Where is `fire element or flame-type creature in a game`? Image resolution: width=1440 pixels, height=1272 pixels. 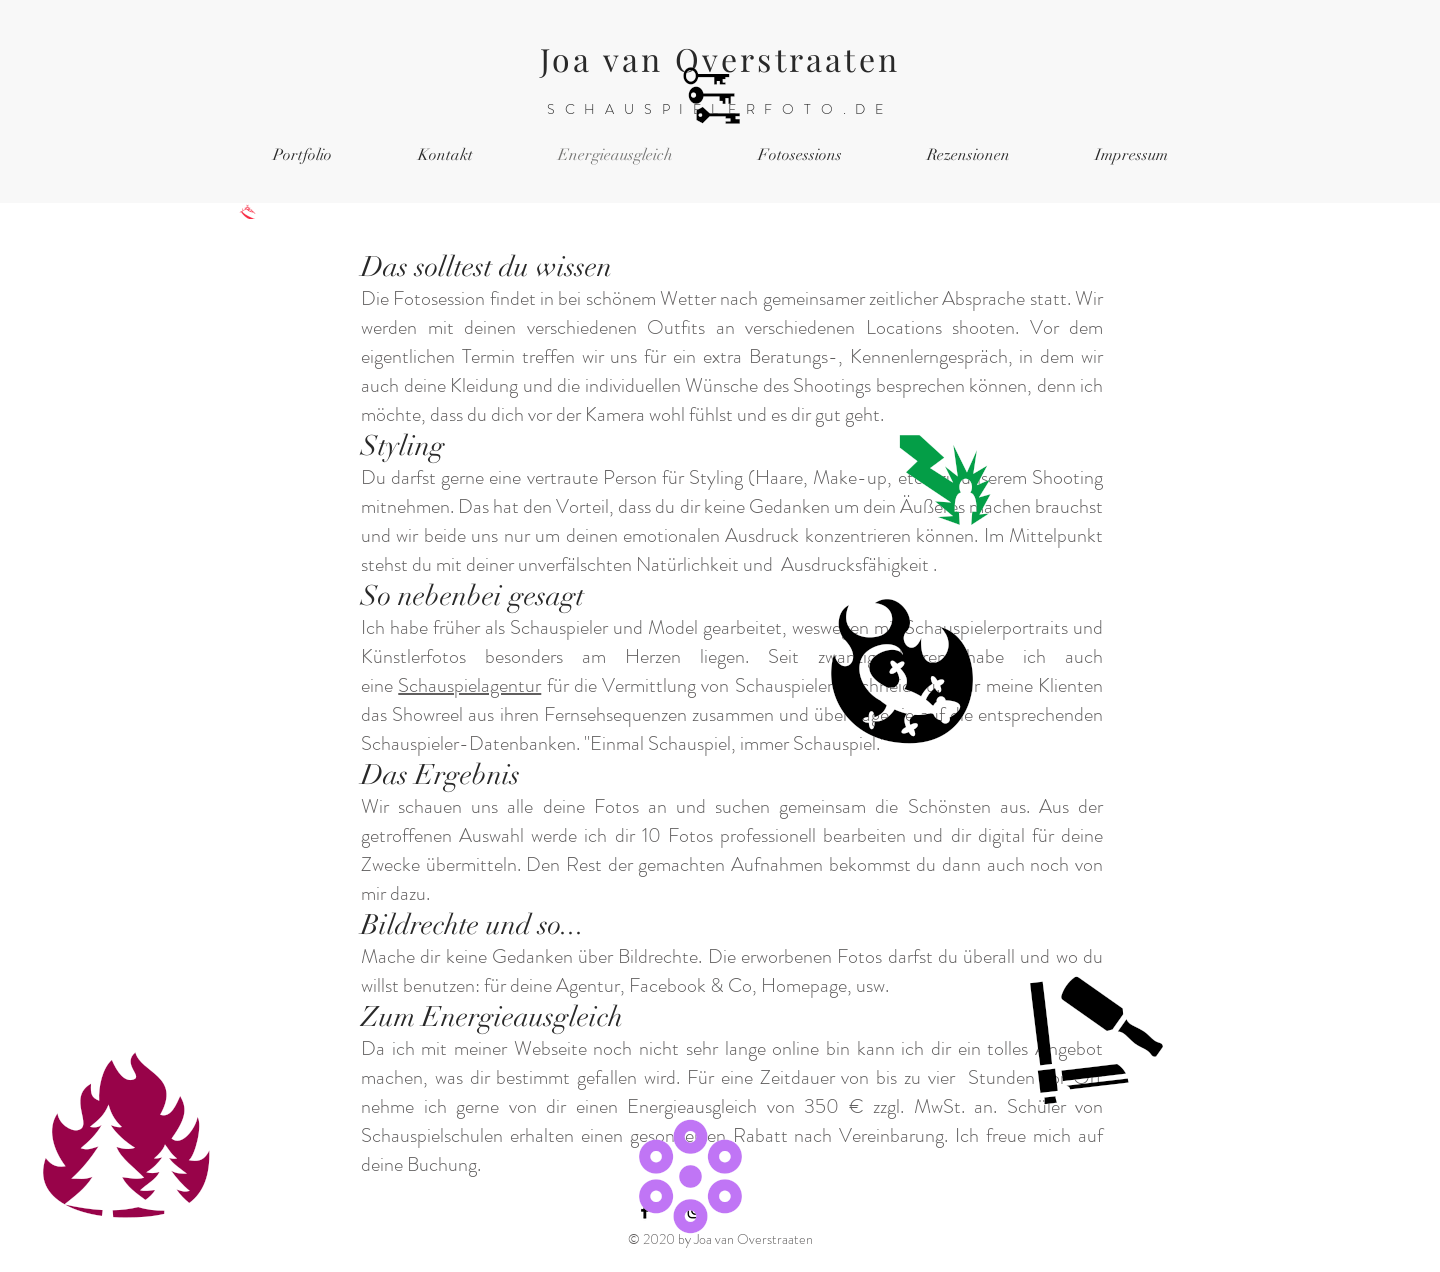
fire element or flame-type creature in a game is located at coordinates (898, 669).